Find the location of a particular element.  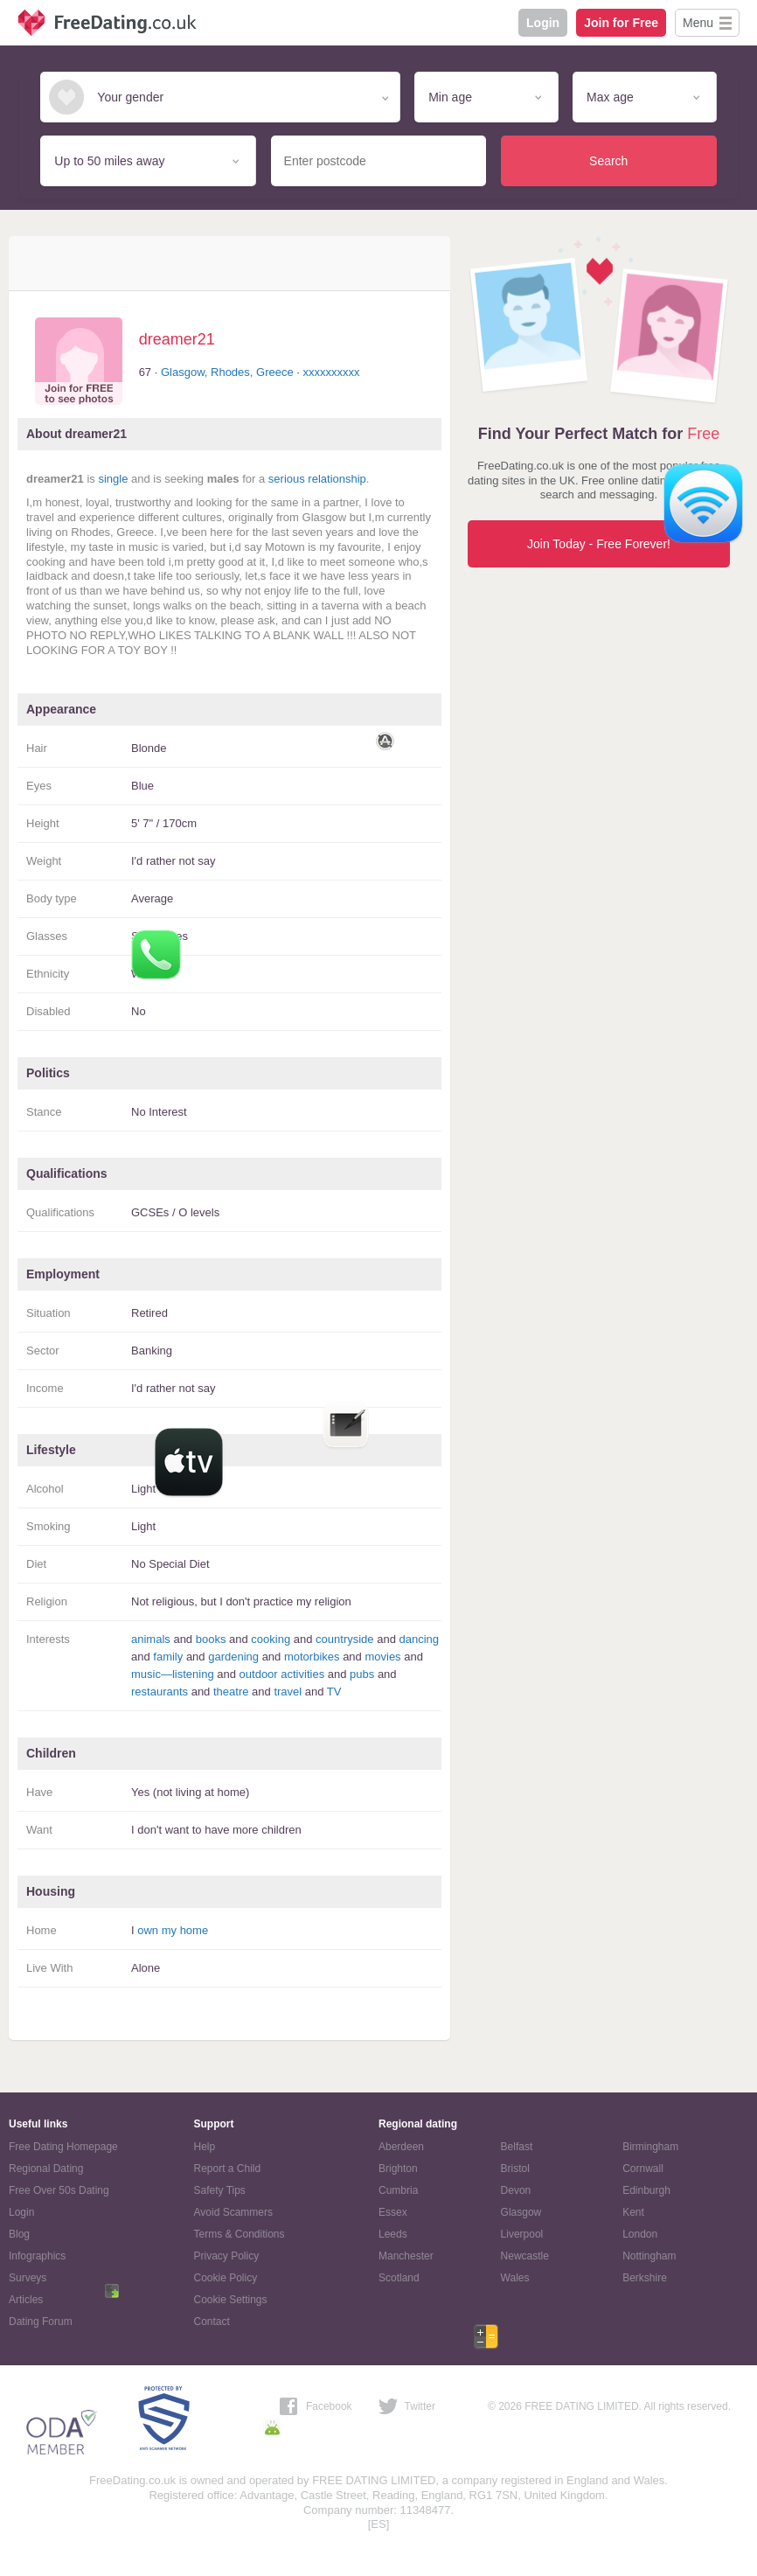

open the Apple TV app is located at coordinates (189, 1462).